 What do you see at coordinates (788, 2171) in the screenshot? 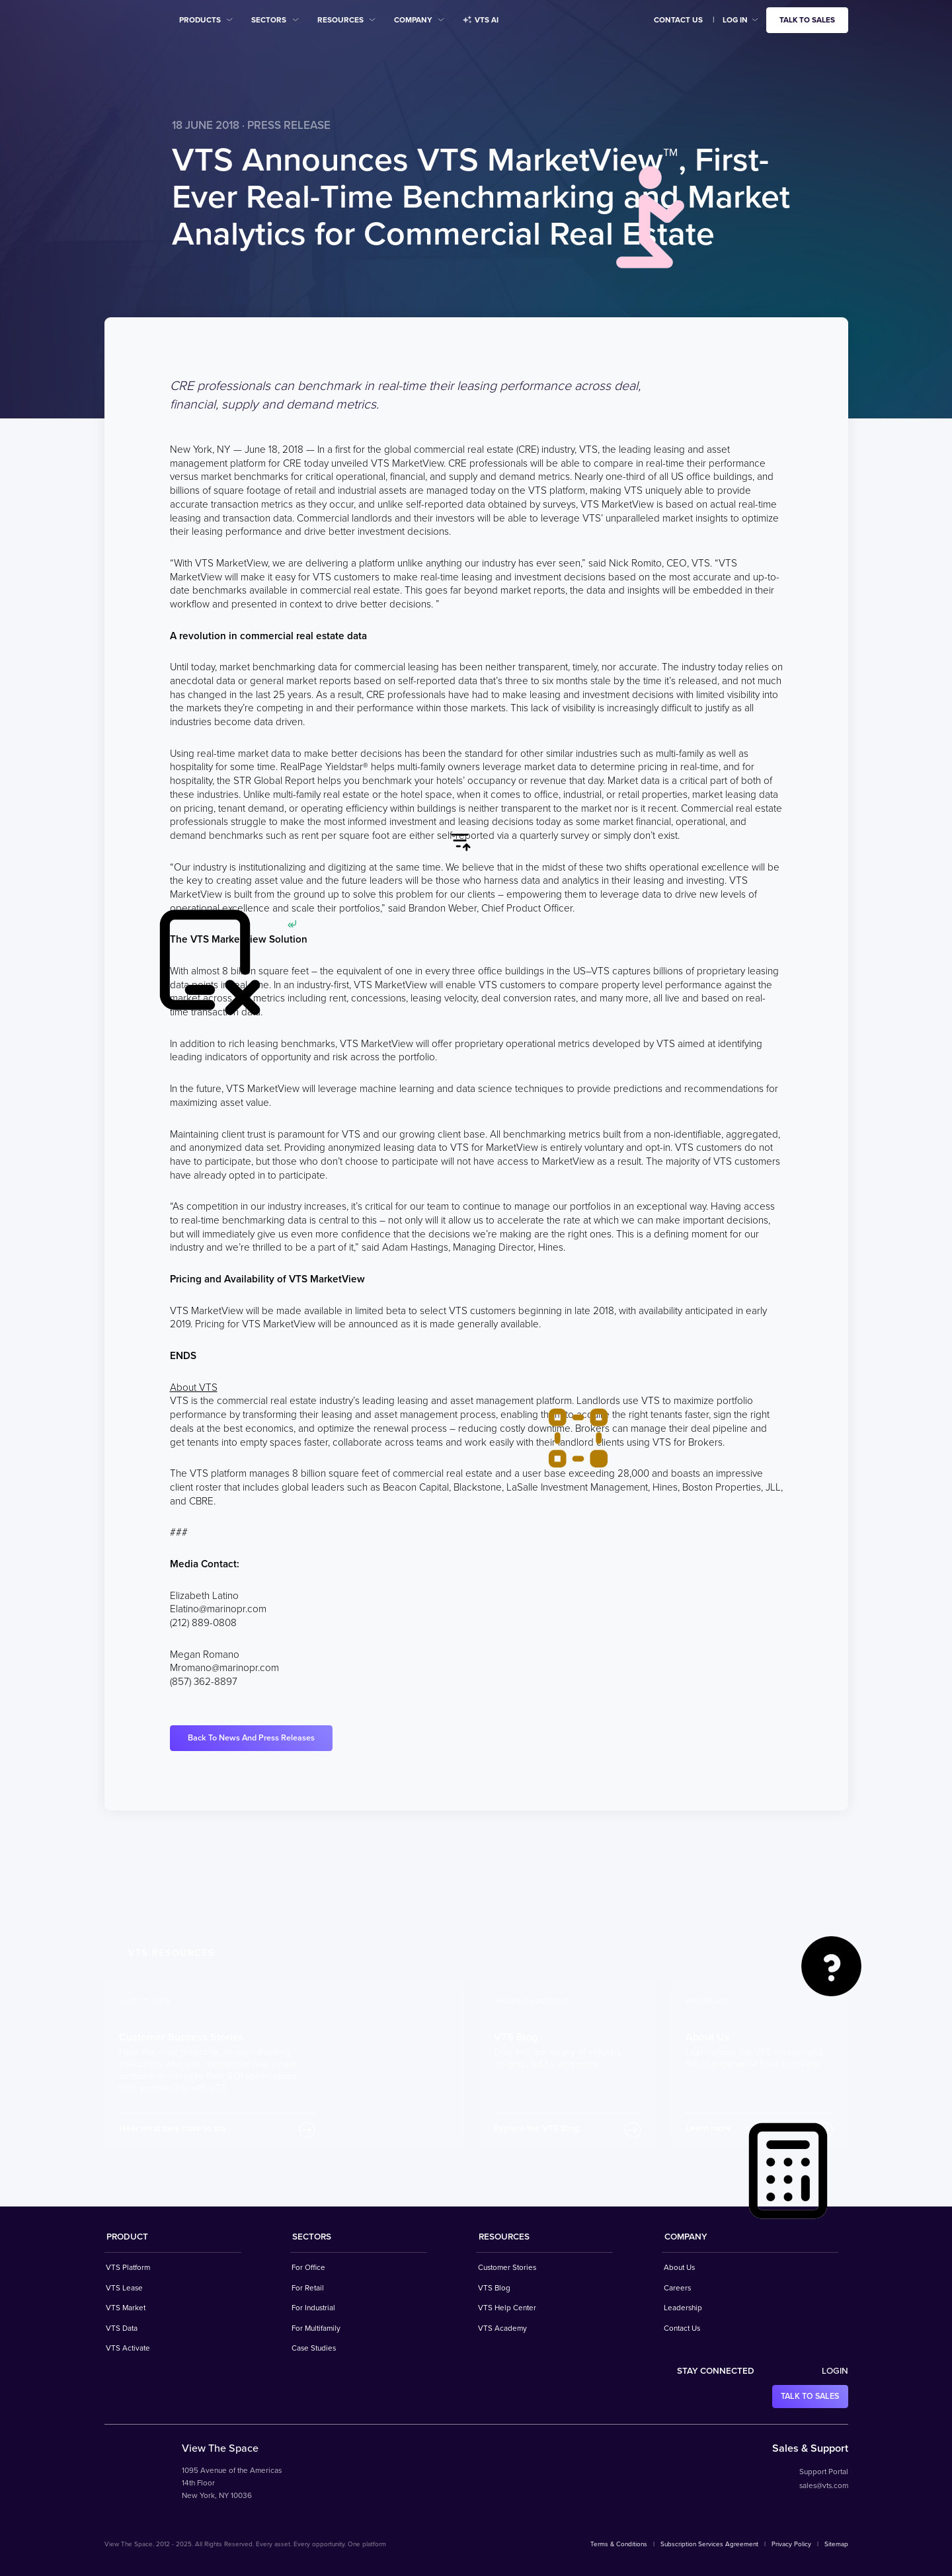
I see `open the calculator app` at bounding box center [788, 2171].